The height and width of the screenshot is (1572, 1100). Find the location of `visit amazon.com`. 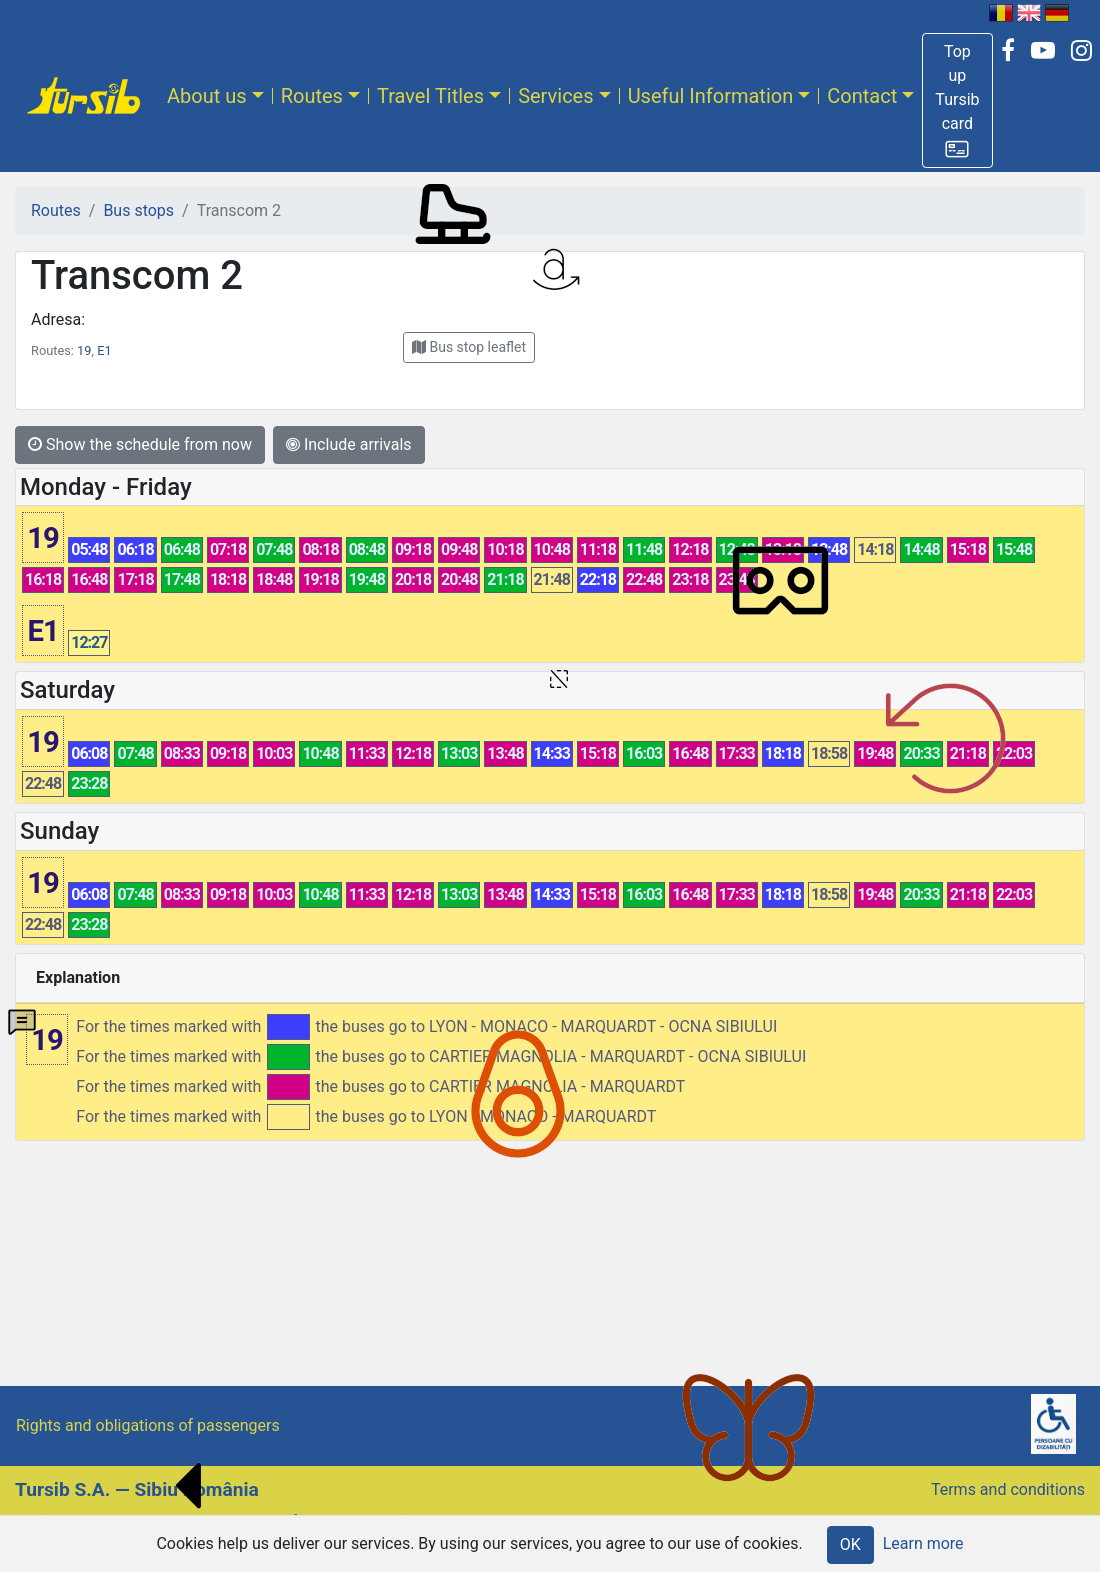

visit amazon.com is located at coordinates (554, 268).